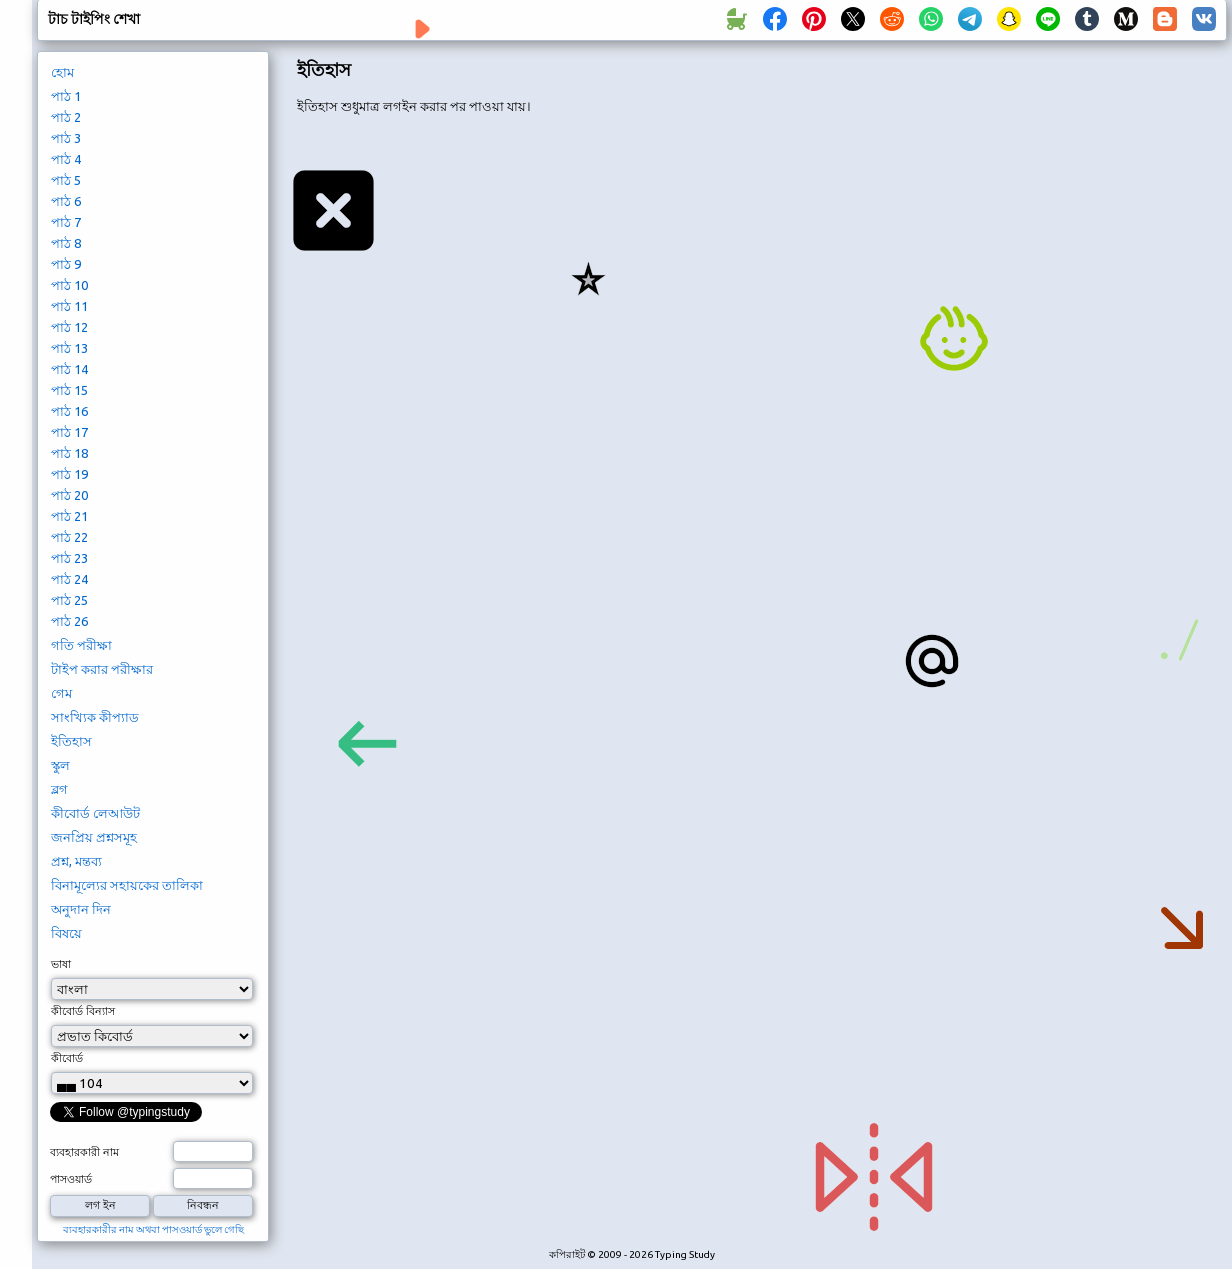 The image size is (1232, 1269). Describe the element at coordinates (371, 745) in the screenshot. I see `go back to the previous screen` at that location.